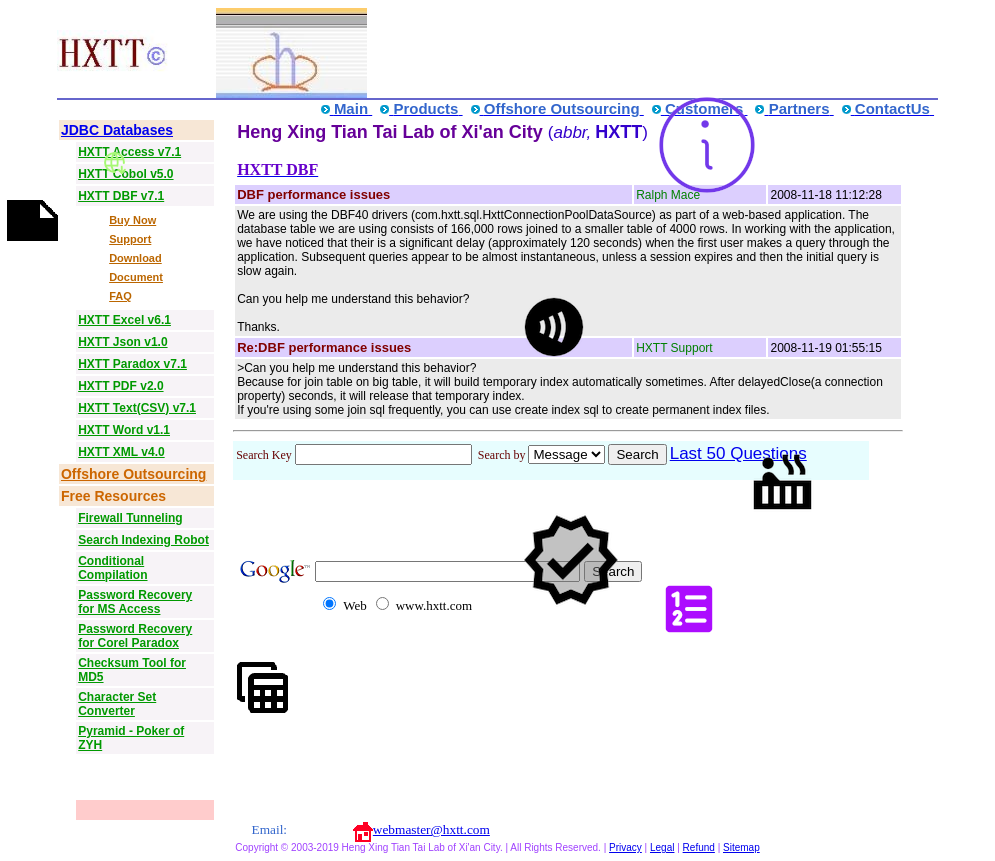 The height and width of the screenshot is (861, 995). What do you see at coordinates (32, 220) in the screenshot?
I see `create a new note` at bounding box center [32, 220].